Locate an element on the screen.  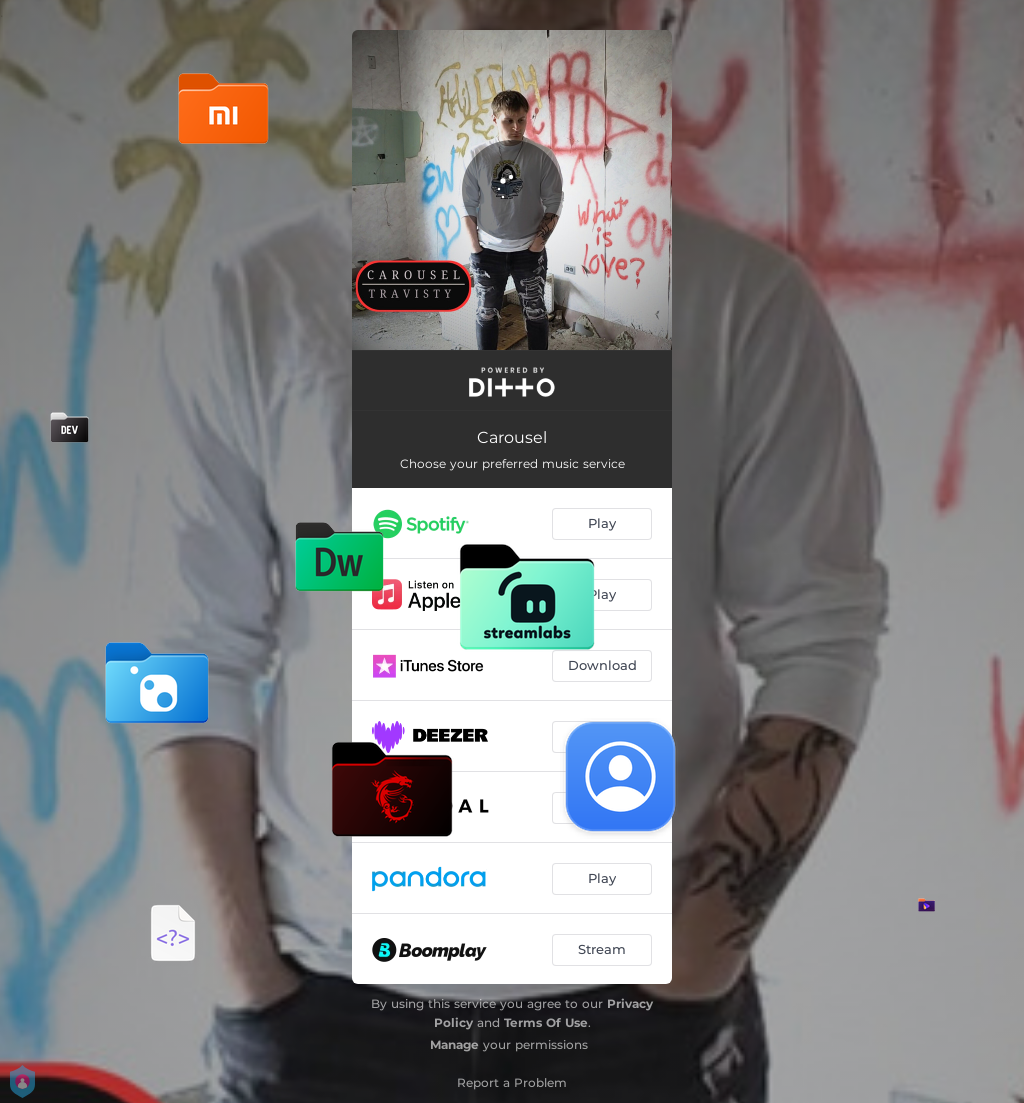
open streamlabs project files folder is located at coordinates (526, 600).